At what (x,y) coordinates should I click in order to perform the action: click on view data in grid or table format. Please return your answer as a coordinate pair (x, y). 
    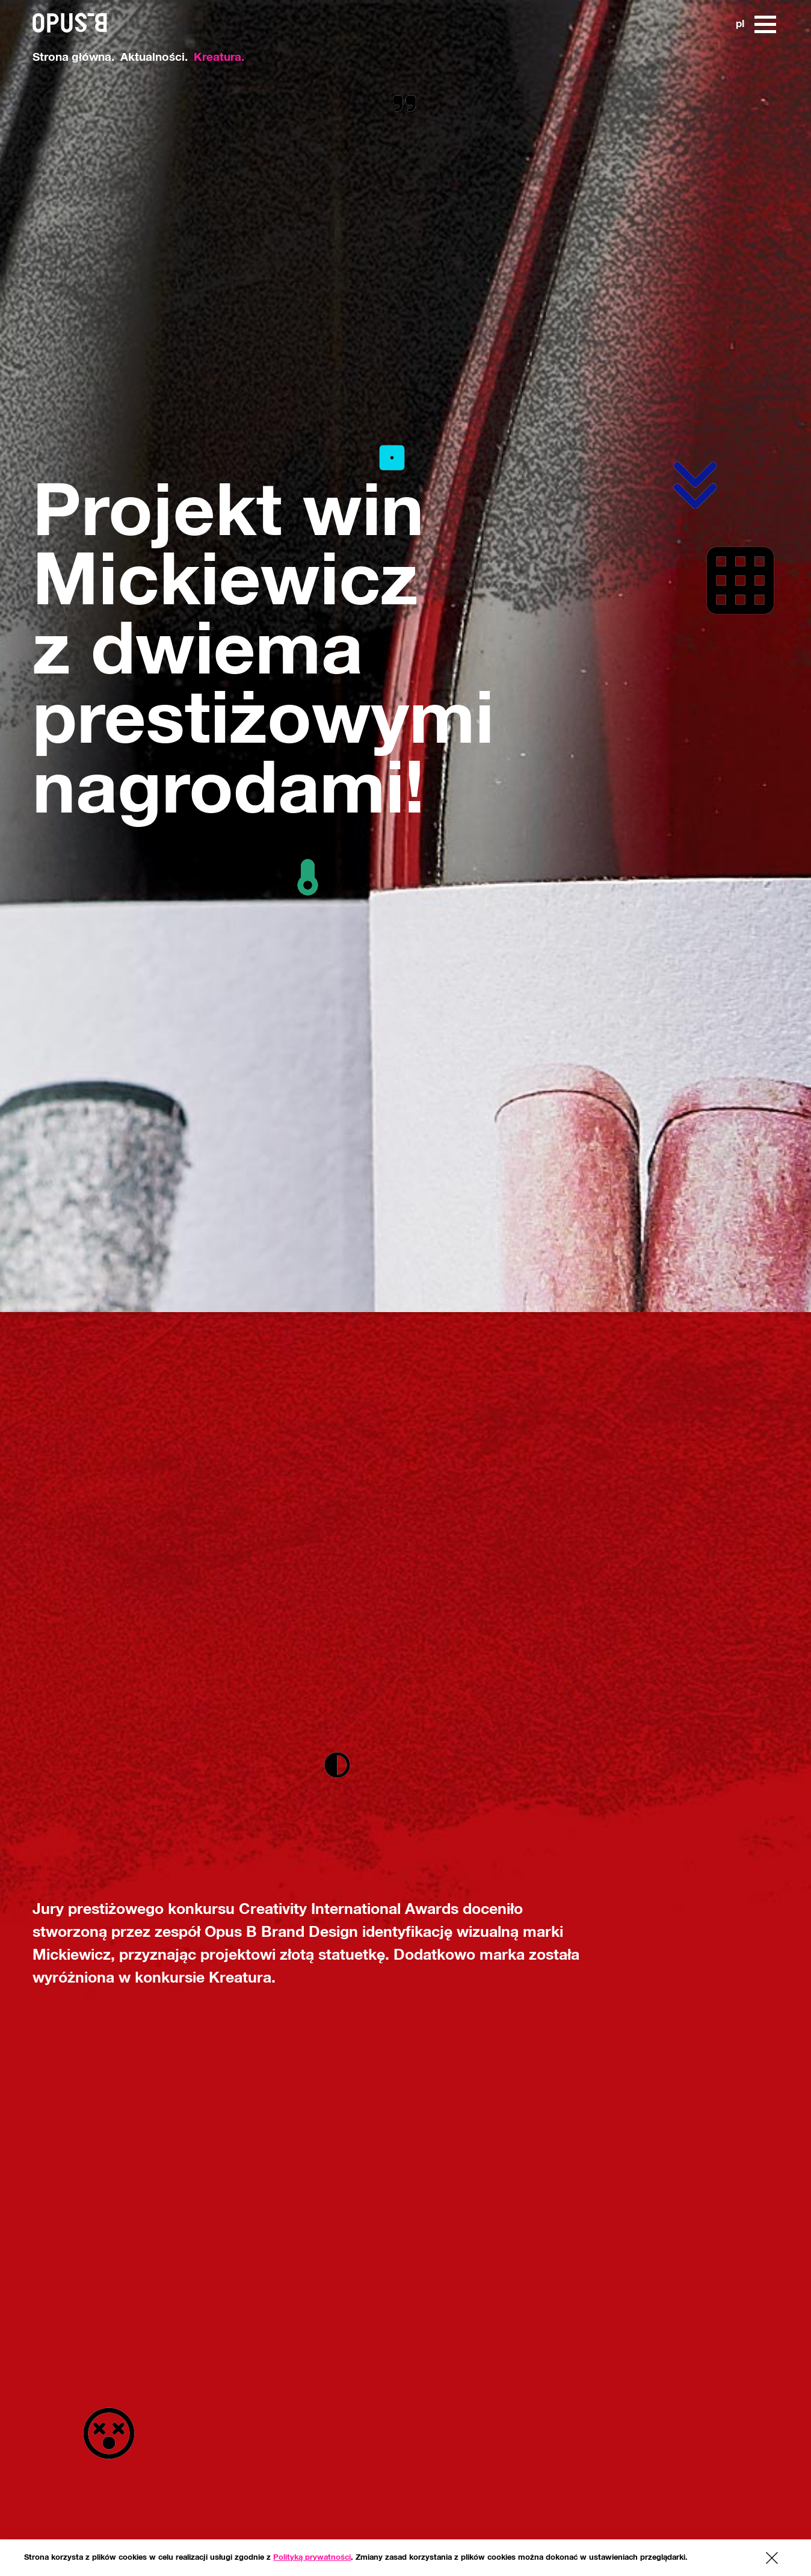
    Looking at the image, I should click on (740, 580).